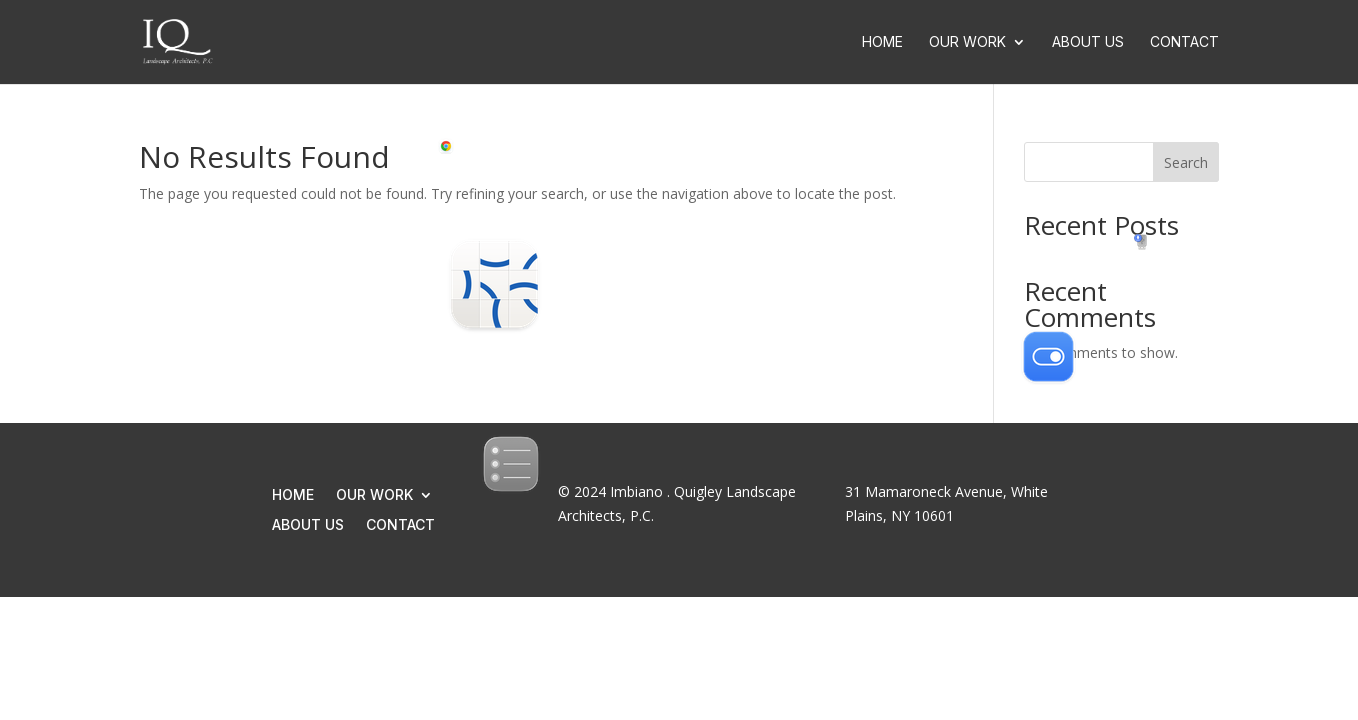 The height and width of the screenshot is (720, 1358). I want to click on open the reminders app, so click(511, 464).